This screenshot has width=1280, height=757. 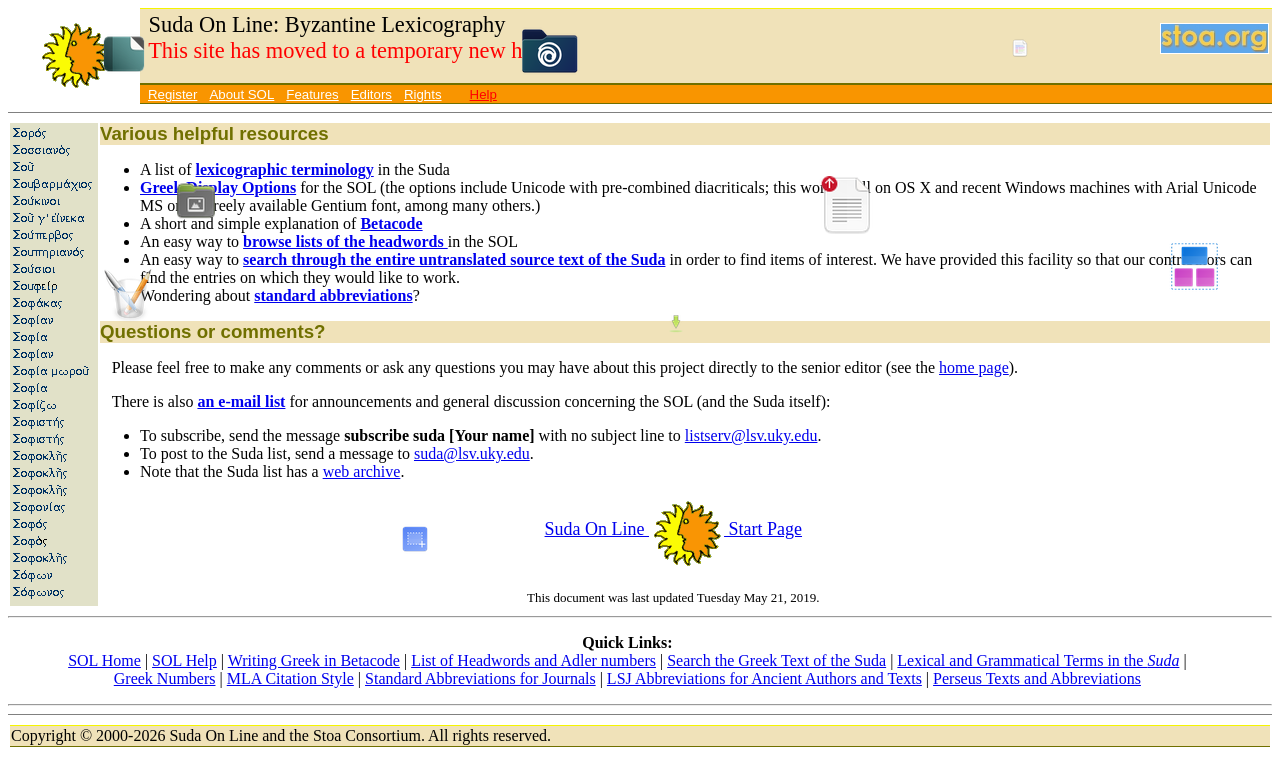 What do you see at coordinates (129, 293) in the screenshot?
I see `access office and productivity applications` at bounding box center [129, 293].